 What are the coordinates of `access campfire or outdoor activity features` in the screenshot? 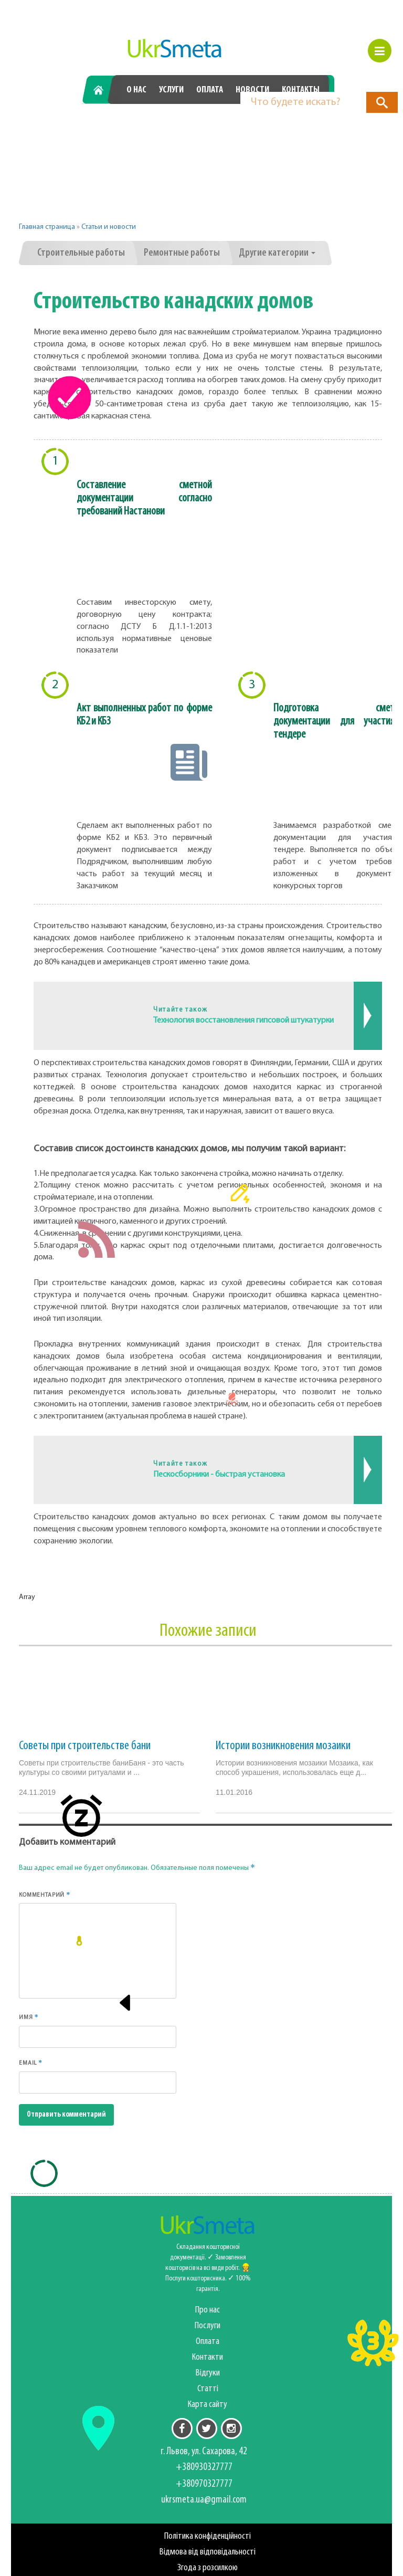 It's located at (232, 1399).